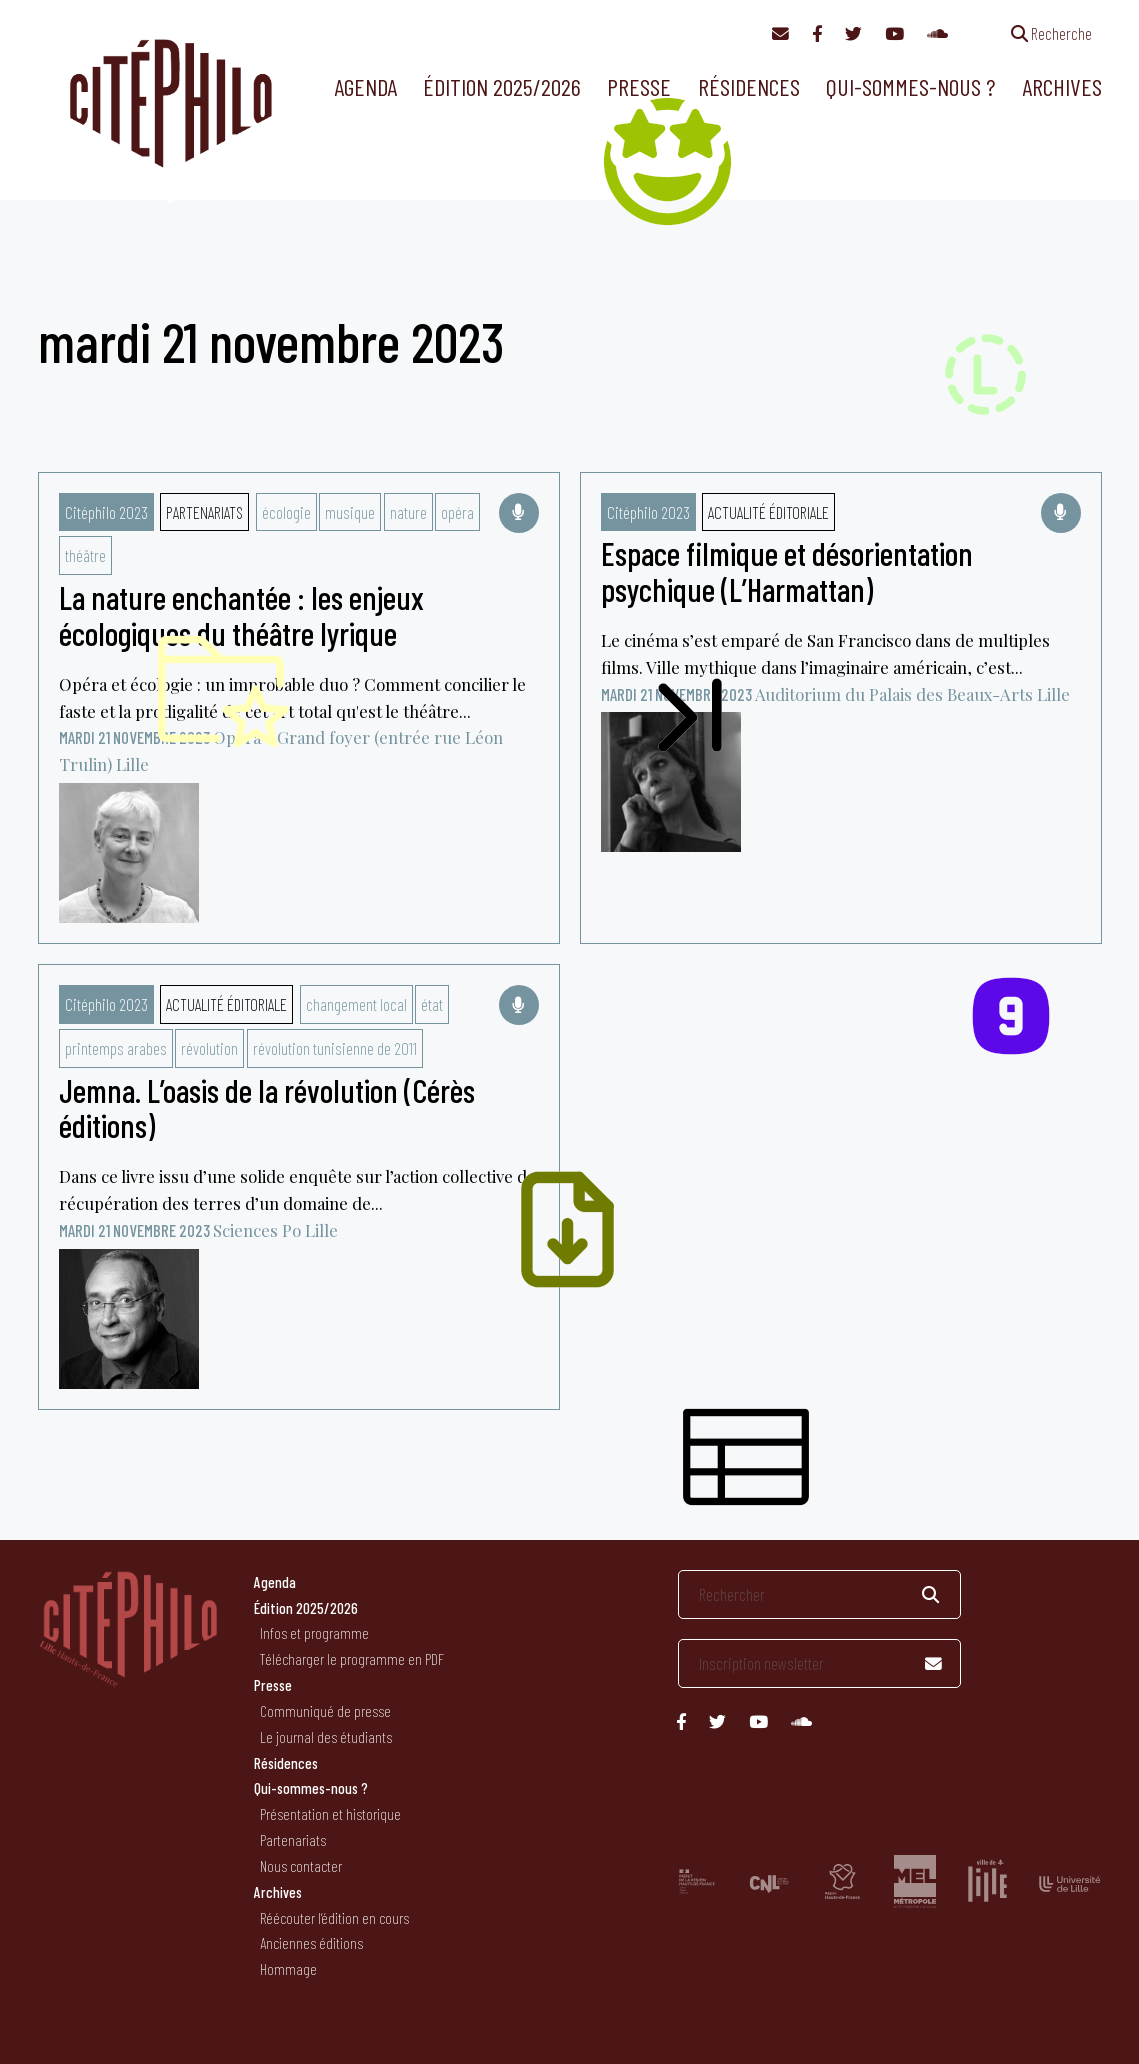 The image size is (1139, 2064). What do you see at coordinates (667, 161) in the screenshot?
I see `rate something as excellent or five-star` at bounding box center [667, 161].